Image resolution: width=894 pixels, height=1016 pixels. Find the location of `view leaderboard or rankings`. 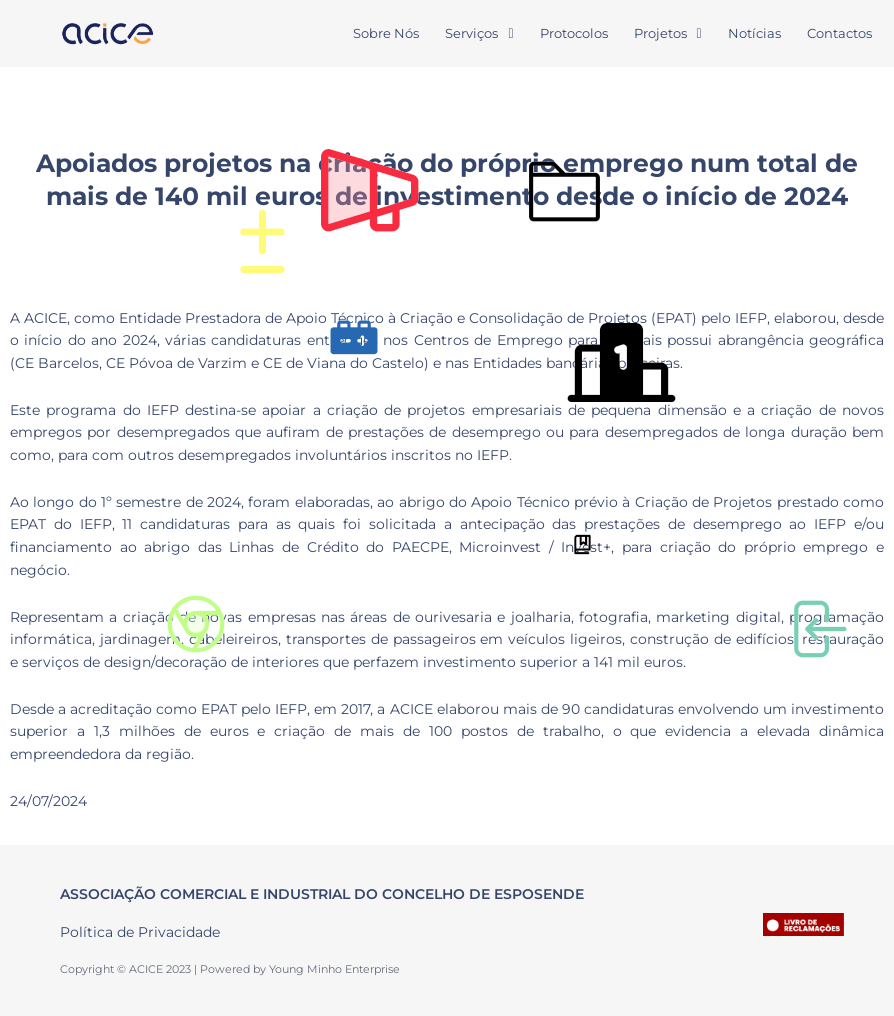

view leaderboard or rankings is located at coordinates (621, 362).